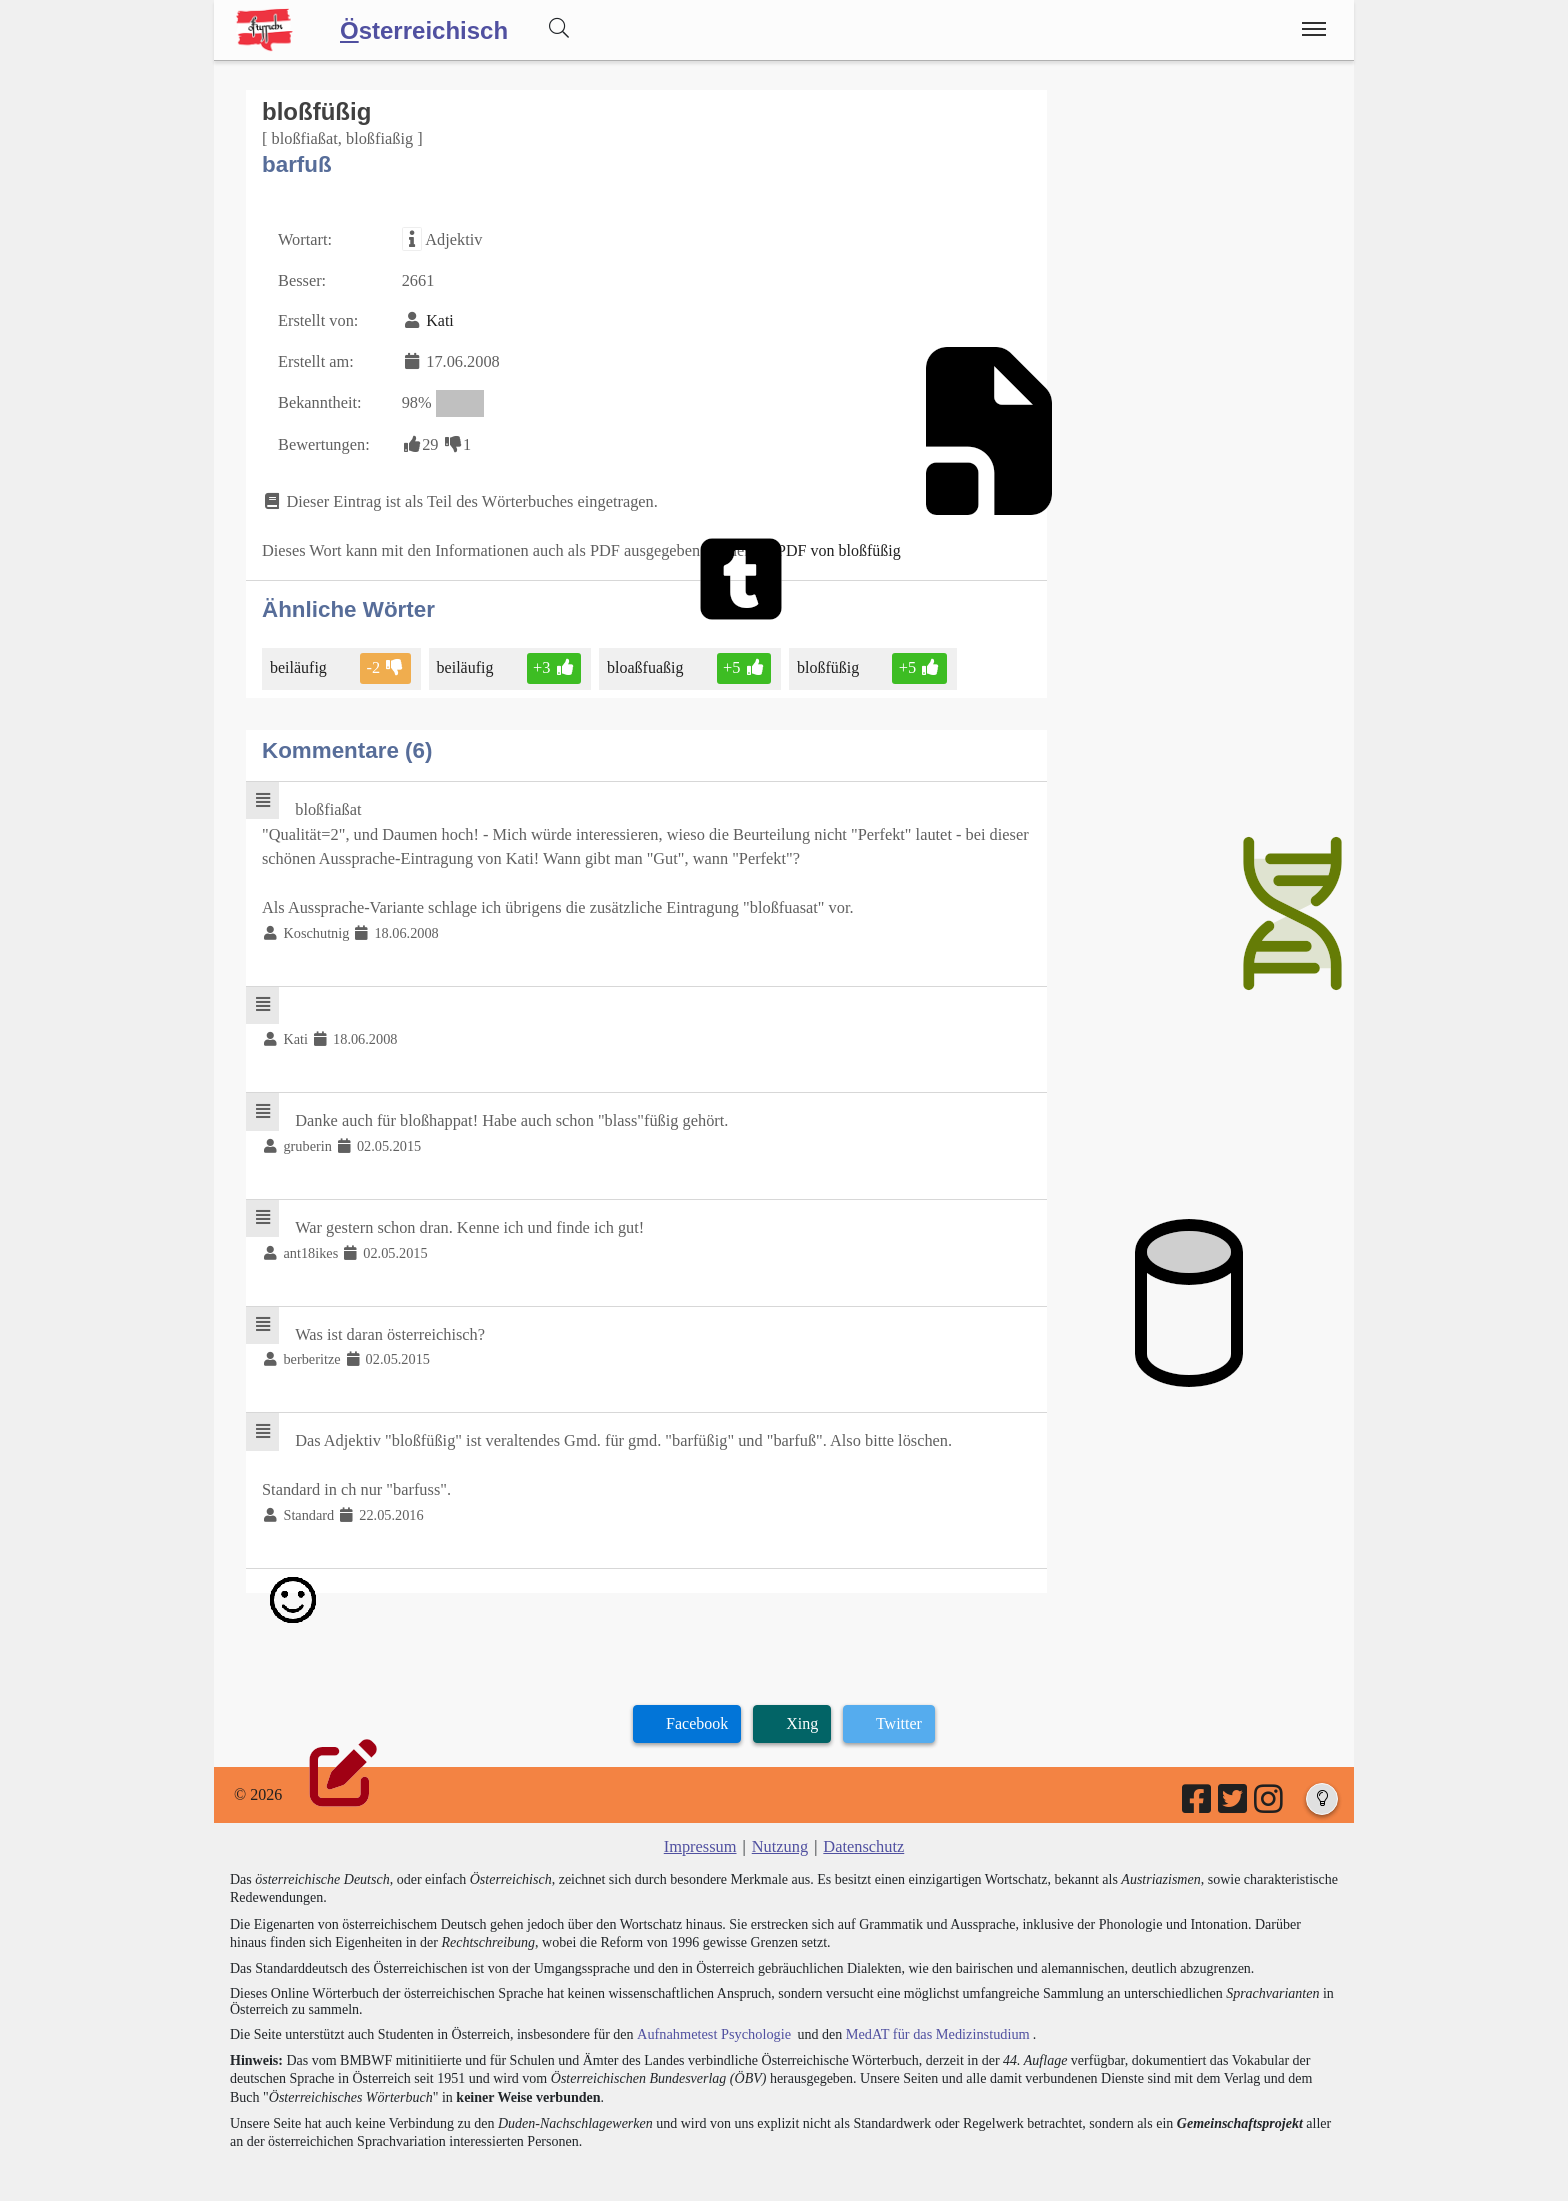 This screenshot has width=1568, height=2201. Describe the element at coordinates (741, 579) in the screenshot. I see `open tumblr app` at that location.